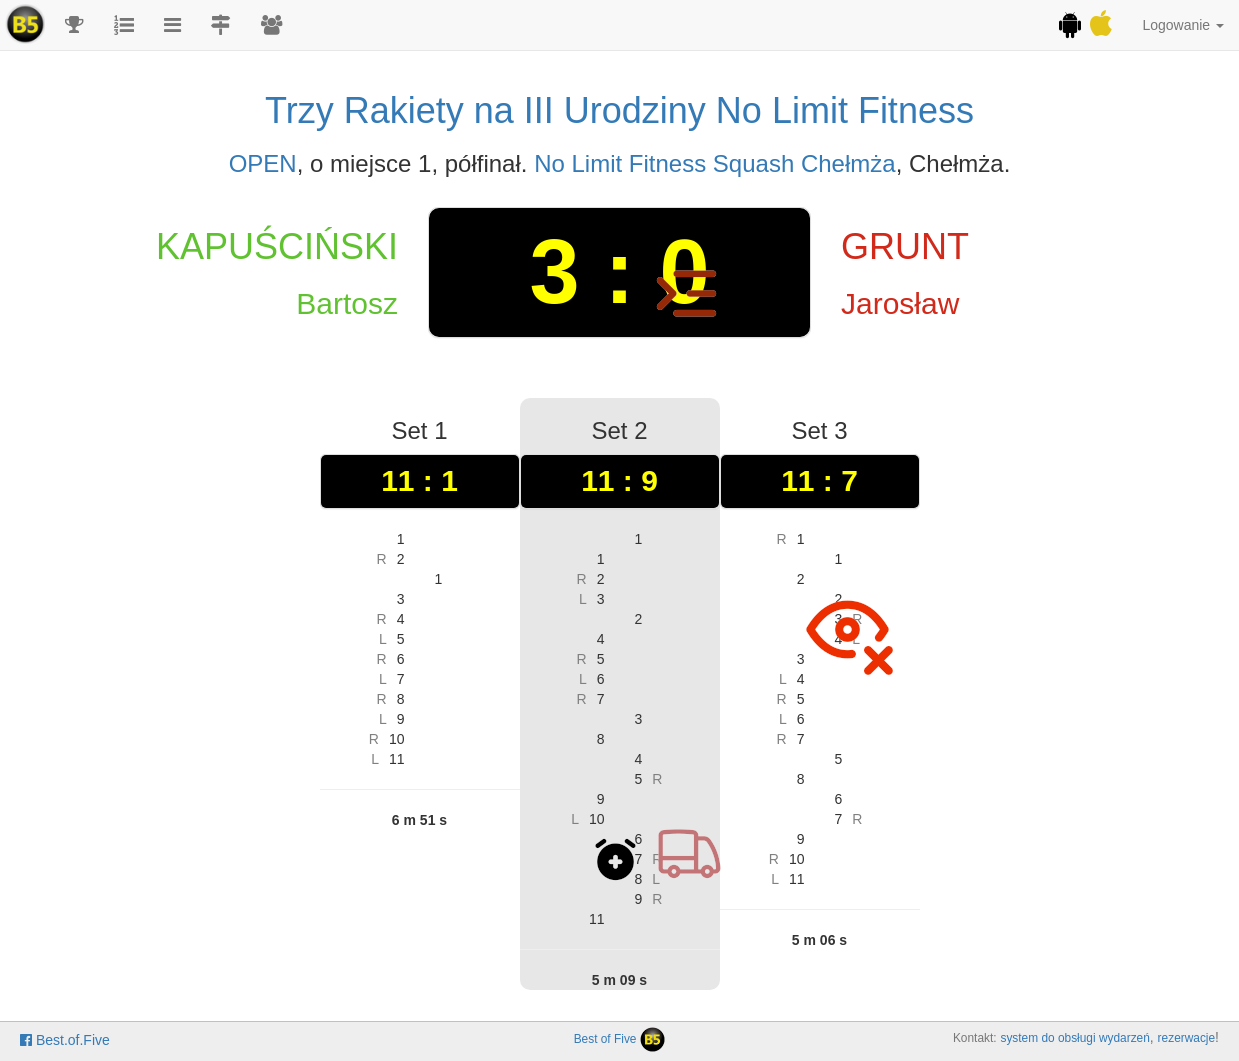 Image resolution: width=1239 pixels, height=1061 pixels. Describe the element at coordinates (689, 851) in the screenshot. I see `track your delivery status` at that location.